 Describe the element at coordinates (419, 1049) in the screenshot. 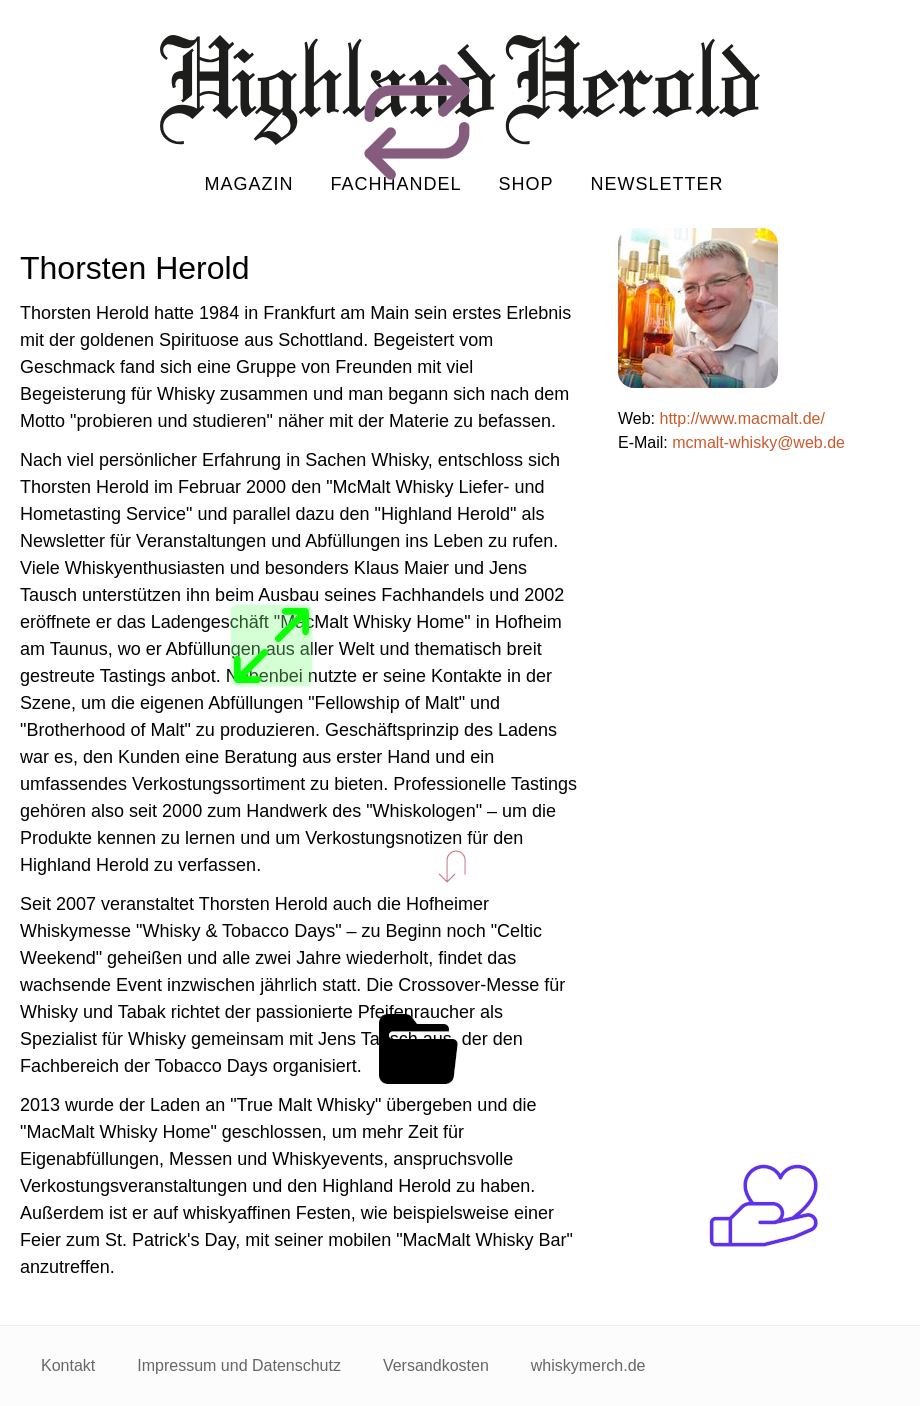

I see `an open folder in a file browser` at that location.